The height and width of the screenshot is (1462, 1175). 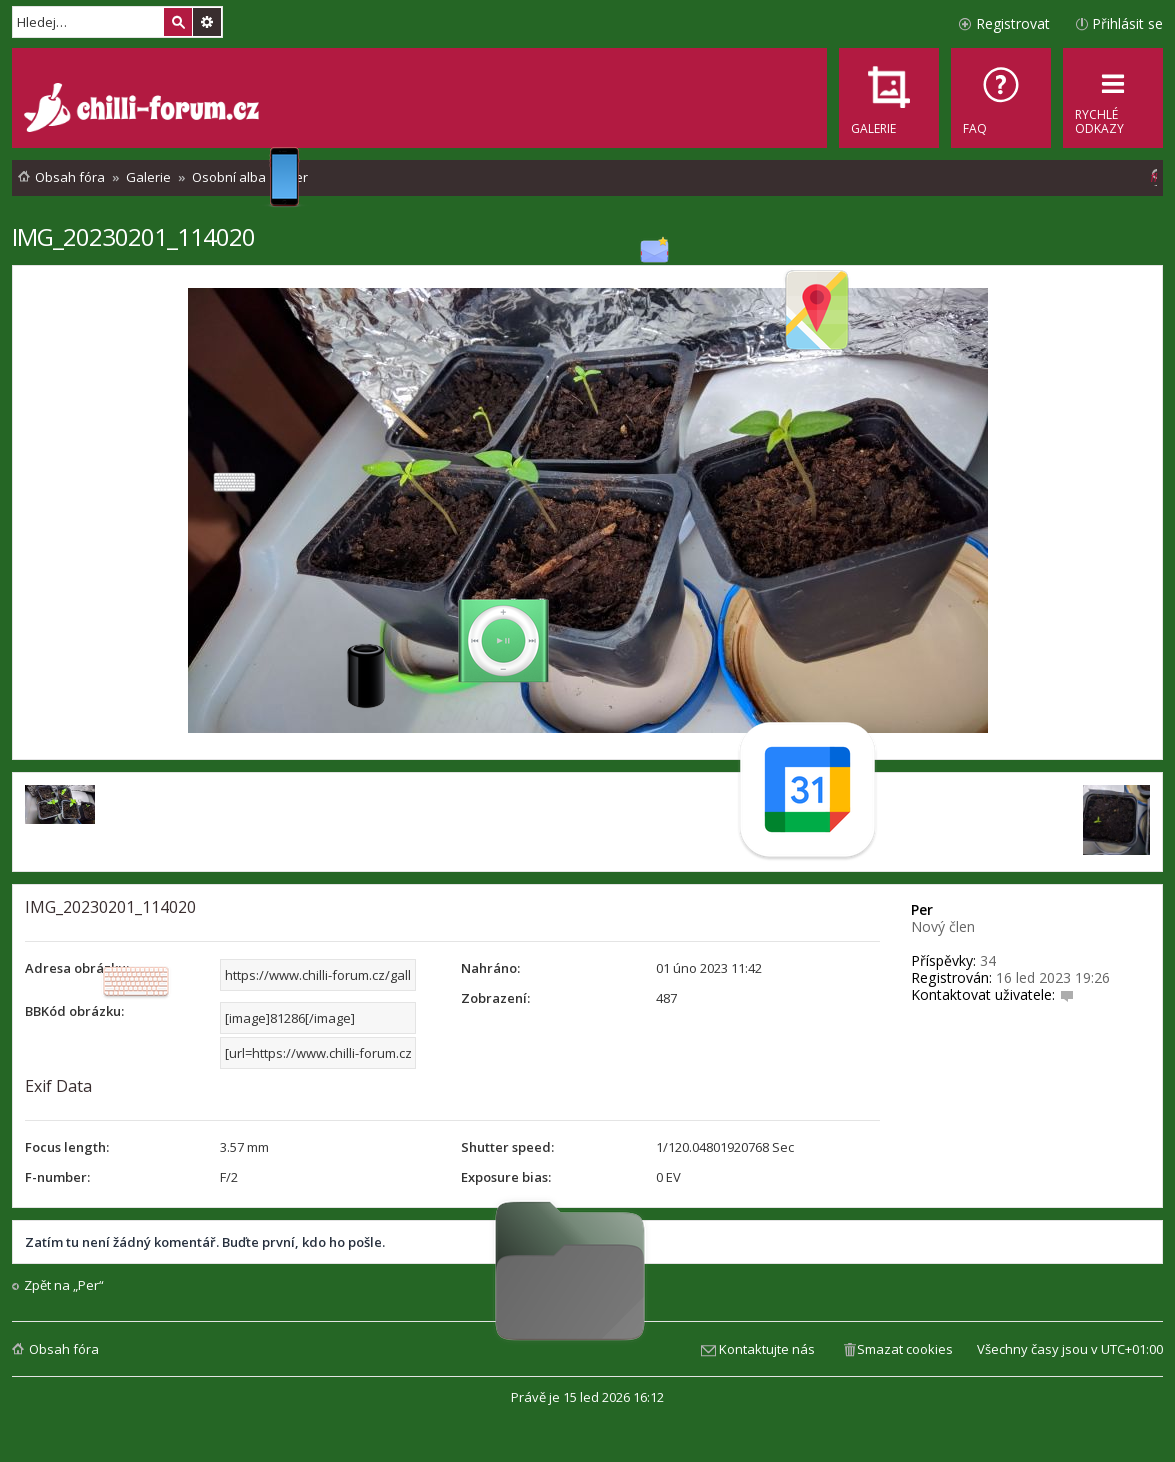 I want to click on folder ready to accept dragged files, so click(x=570, y=1271).